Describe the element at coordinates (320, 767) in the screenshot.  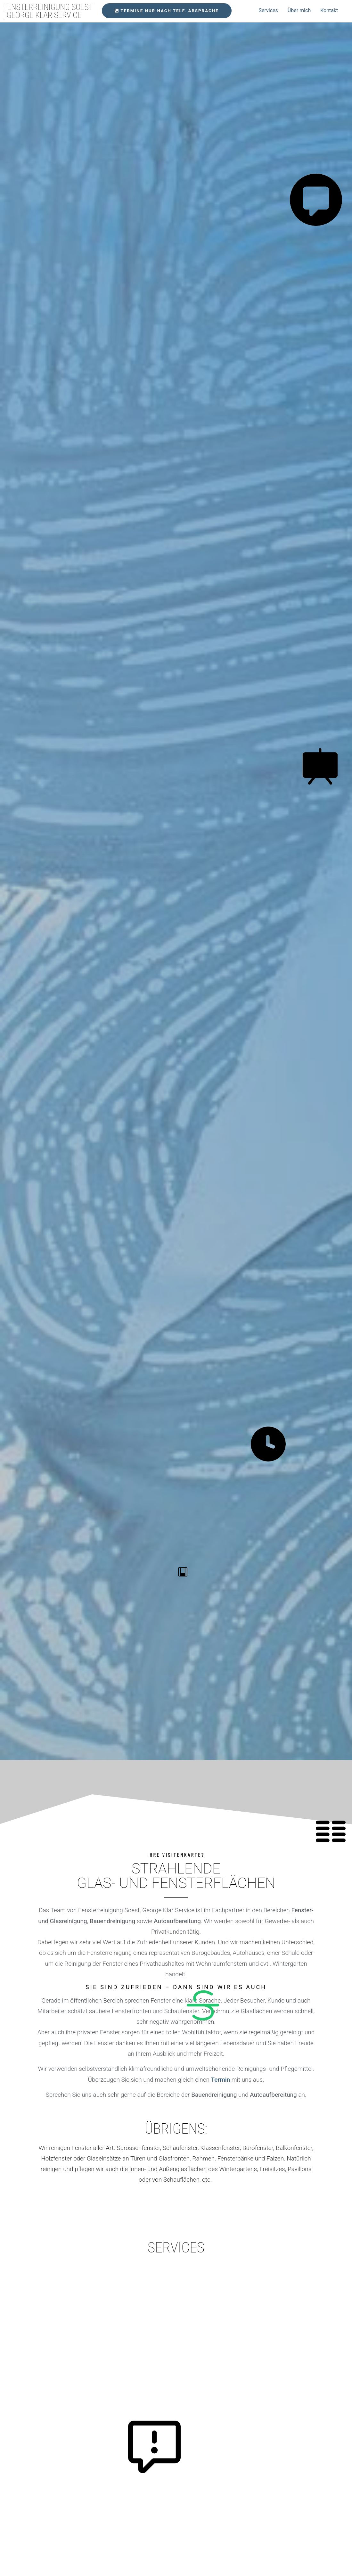
I see `start or view a presentation` at that location.